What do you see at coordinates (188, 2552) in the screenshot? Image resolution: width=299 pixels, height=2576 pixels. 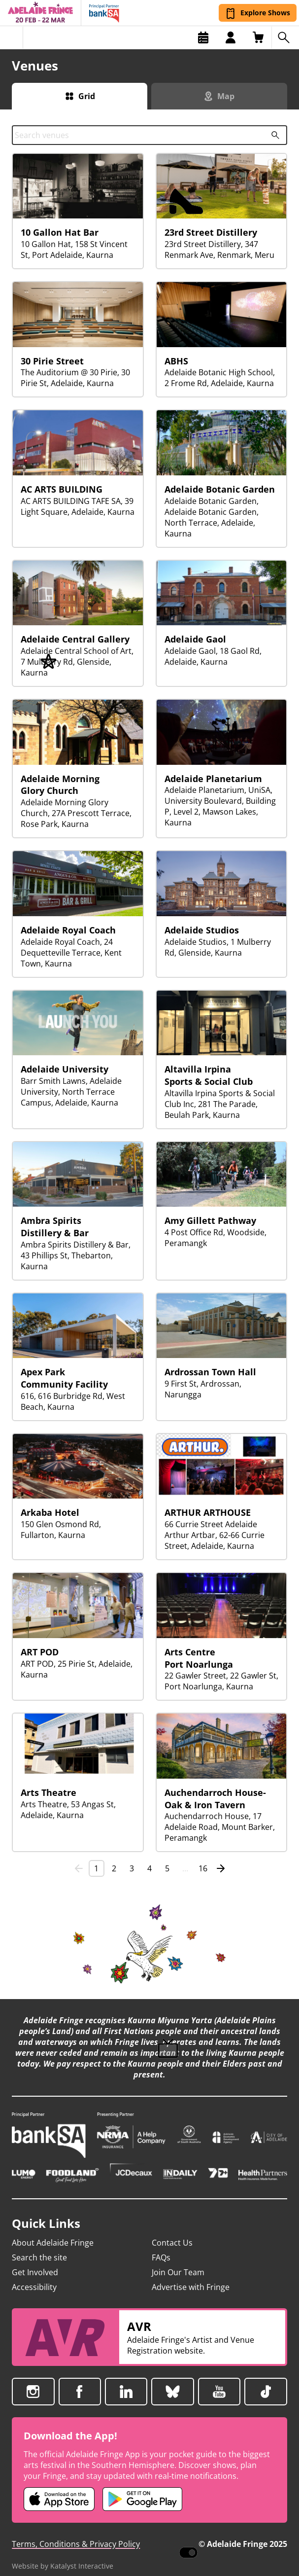 I see `toggle switch in the on position` at bounding box center [188, 2552].